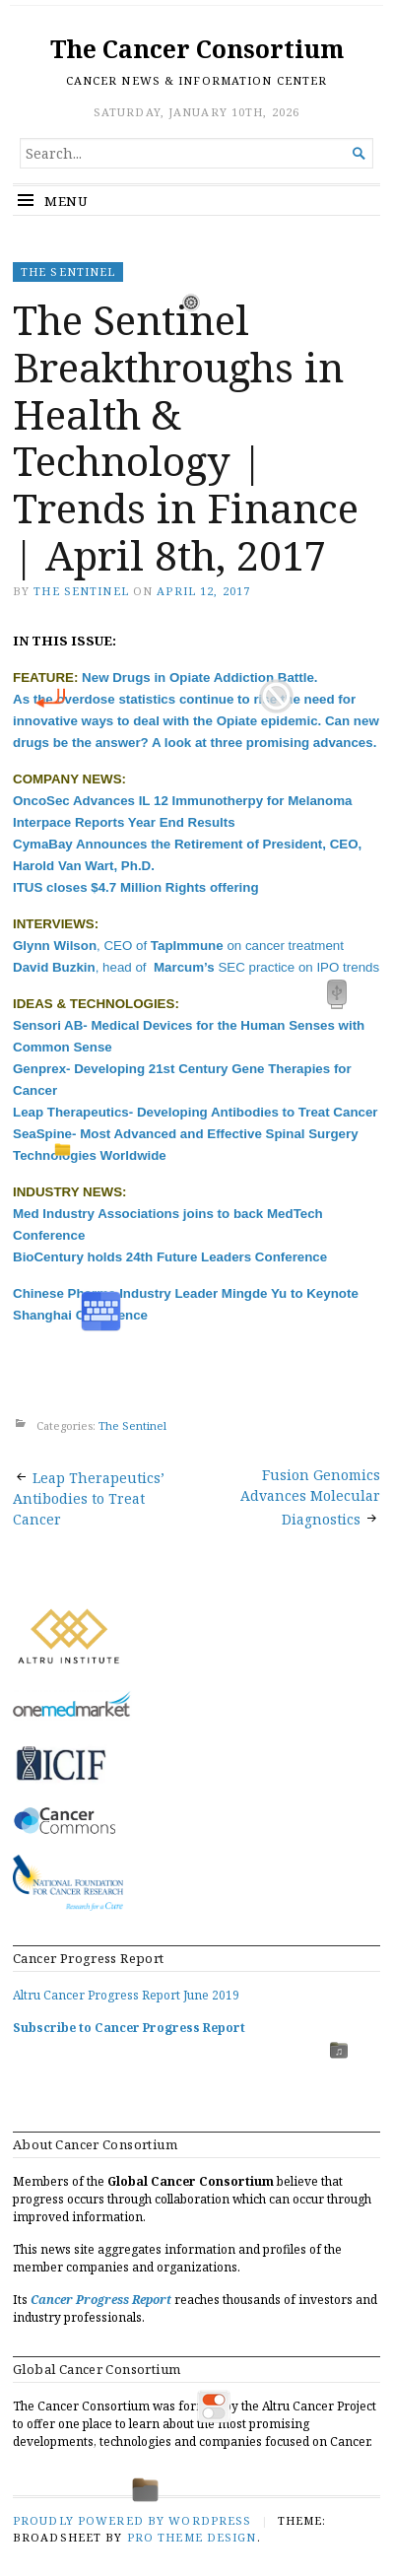  I want to click on open your music folder, so click(339, 2050).